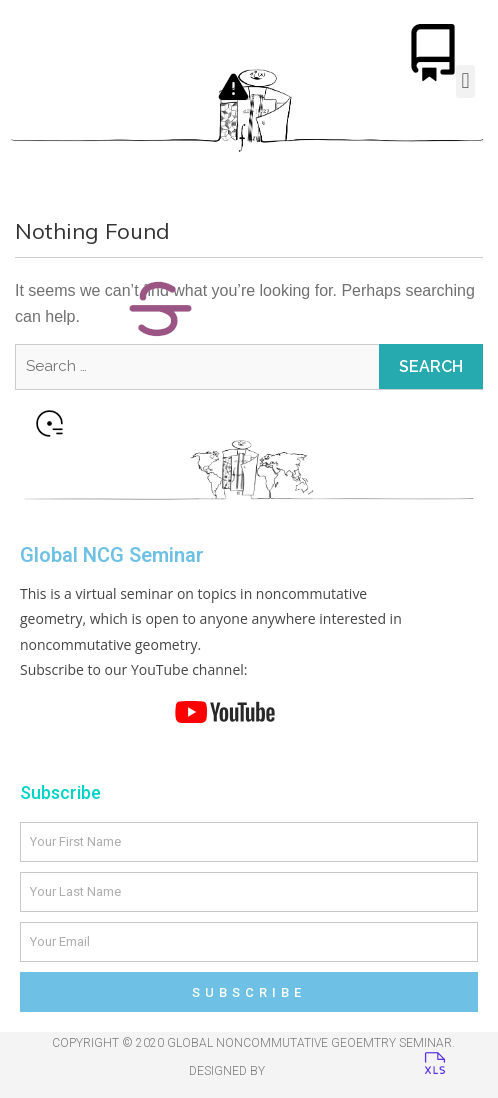  Describe the element at coordinates (233, 86) in the screenshot. I see `indicates a warning or alert that requires attention` at that location.